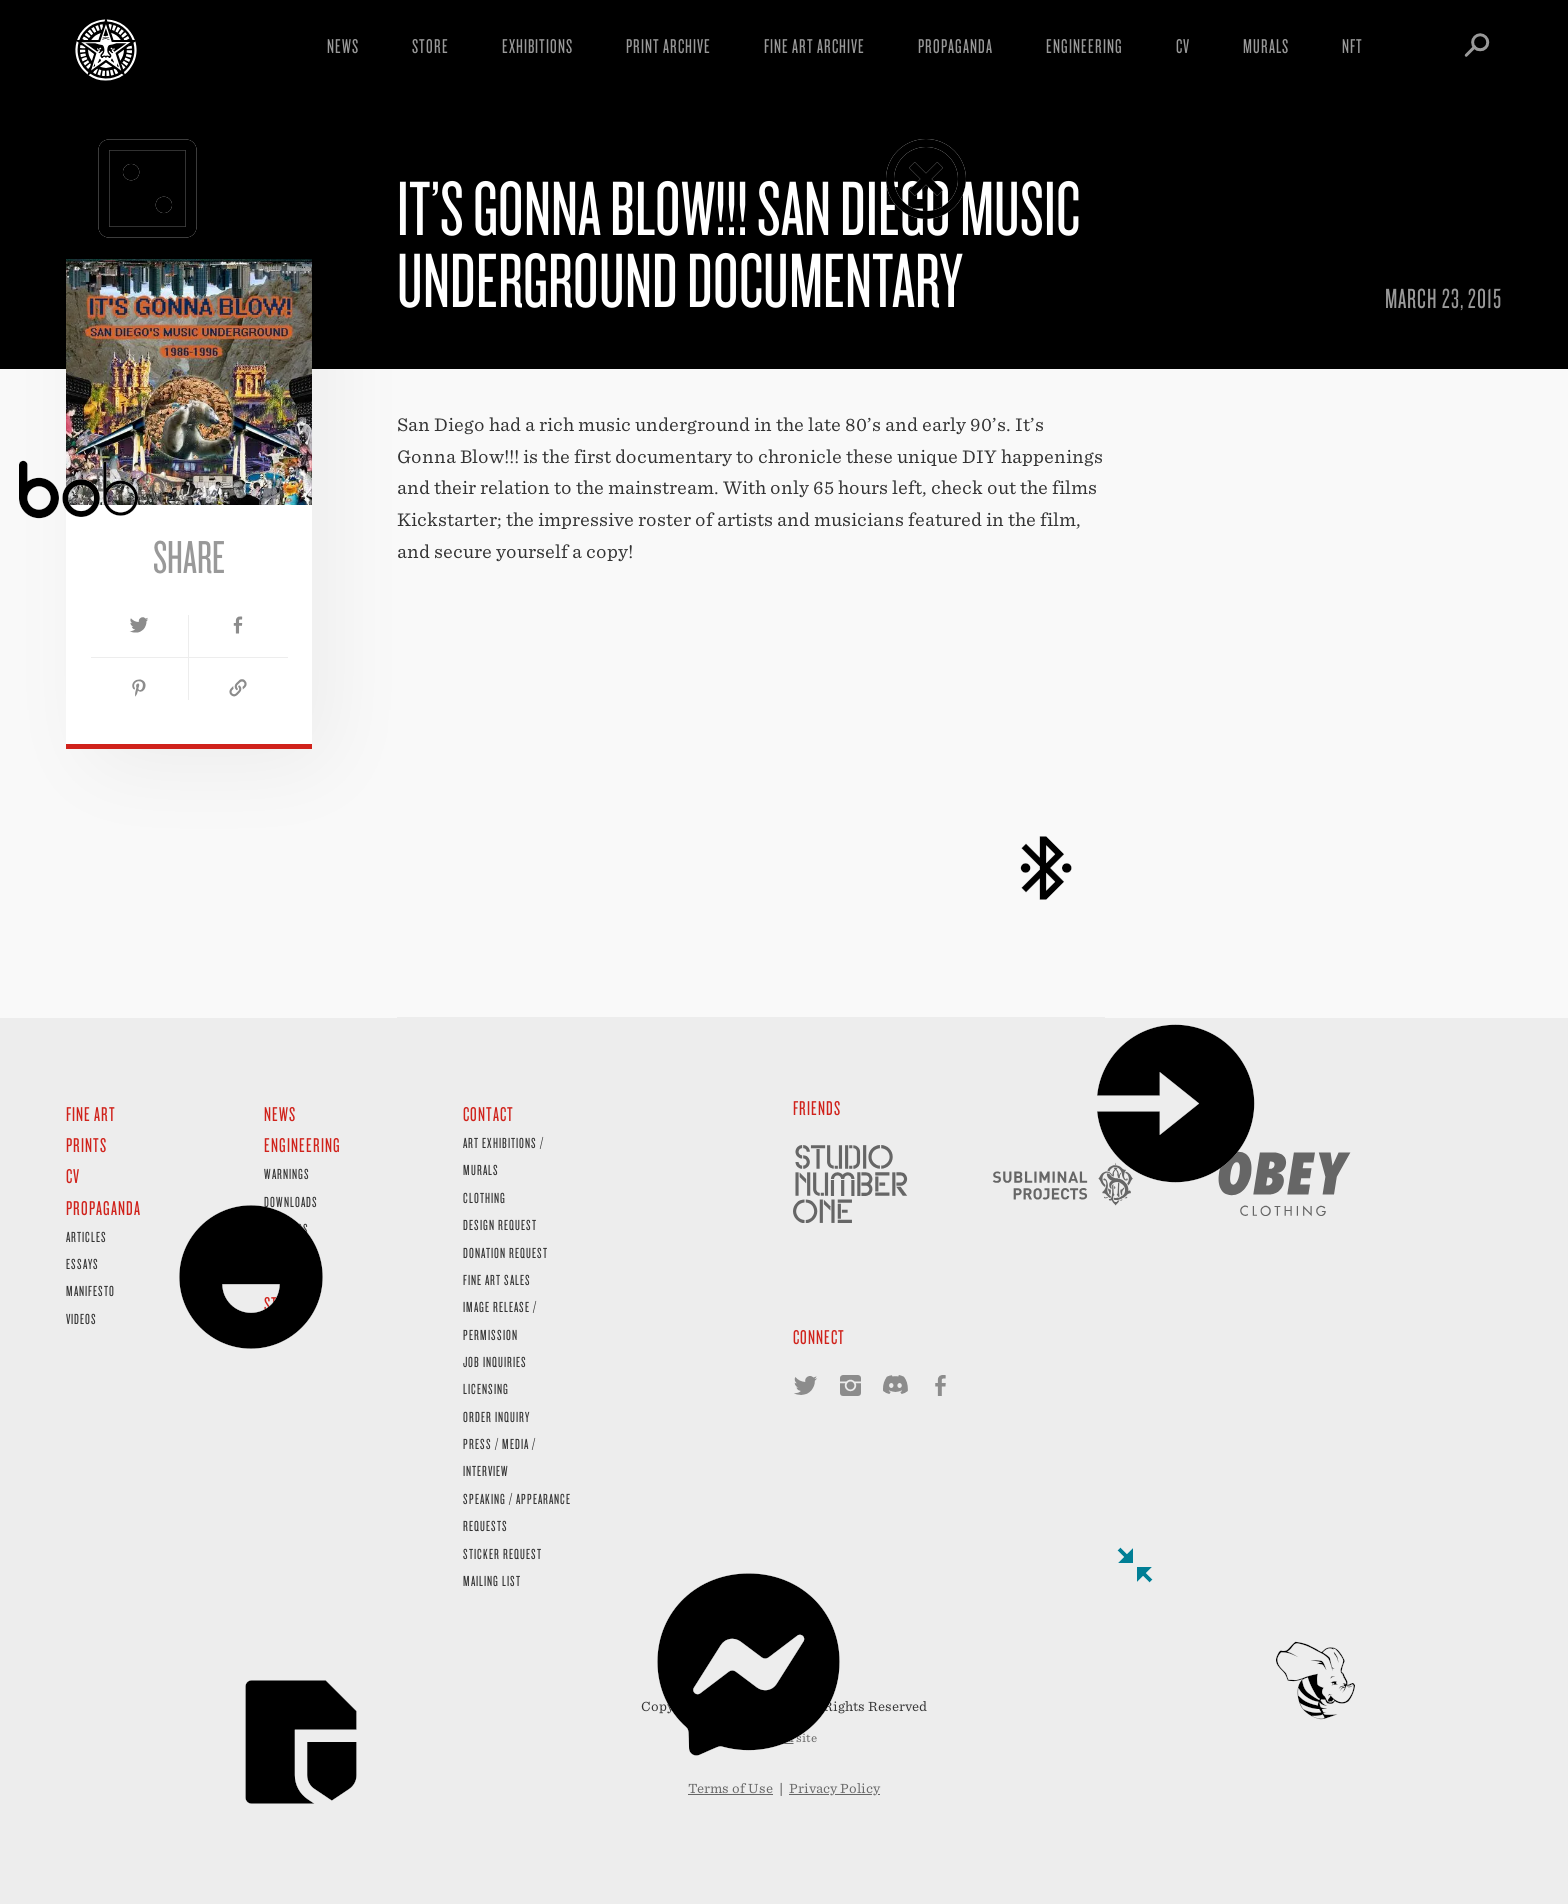  Describe the element at coordinates (147, 188) in the screenshot. I see `roll the dice or randomize` at that location.